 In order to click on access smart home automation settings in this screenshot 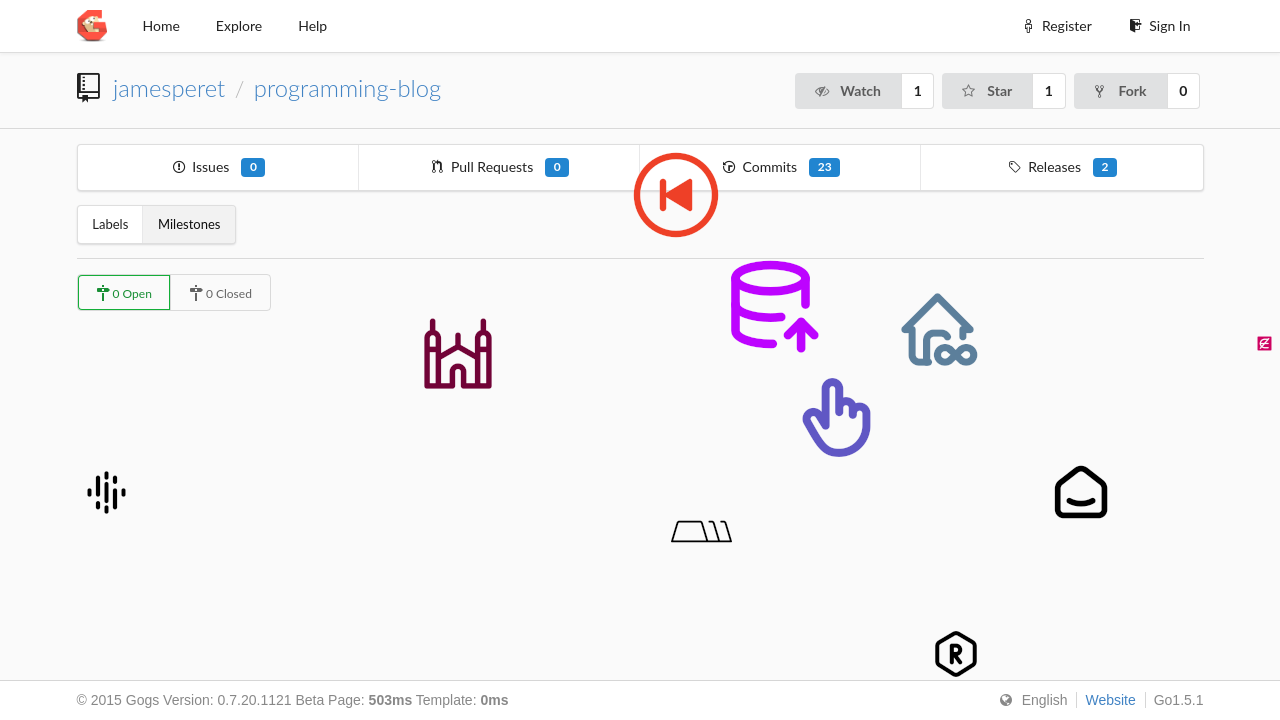, I will do `click(937, 329)`.